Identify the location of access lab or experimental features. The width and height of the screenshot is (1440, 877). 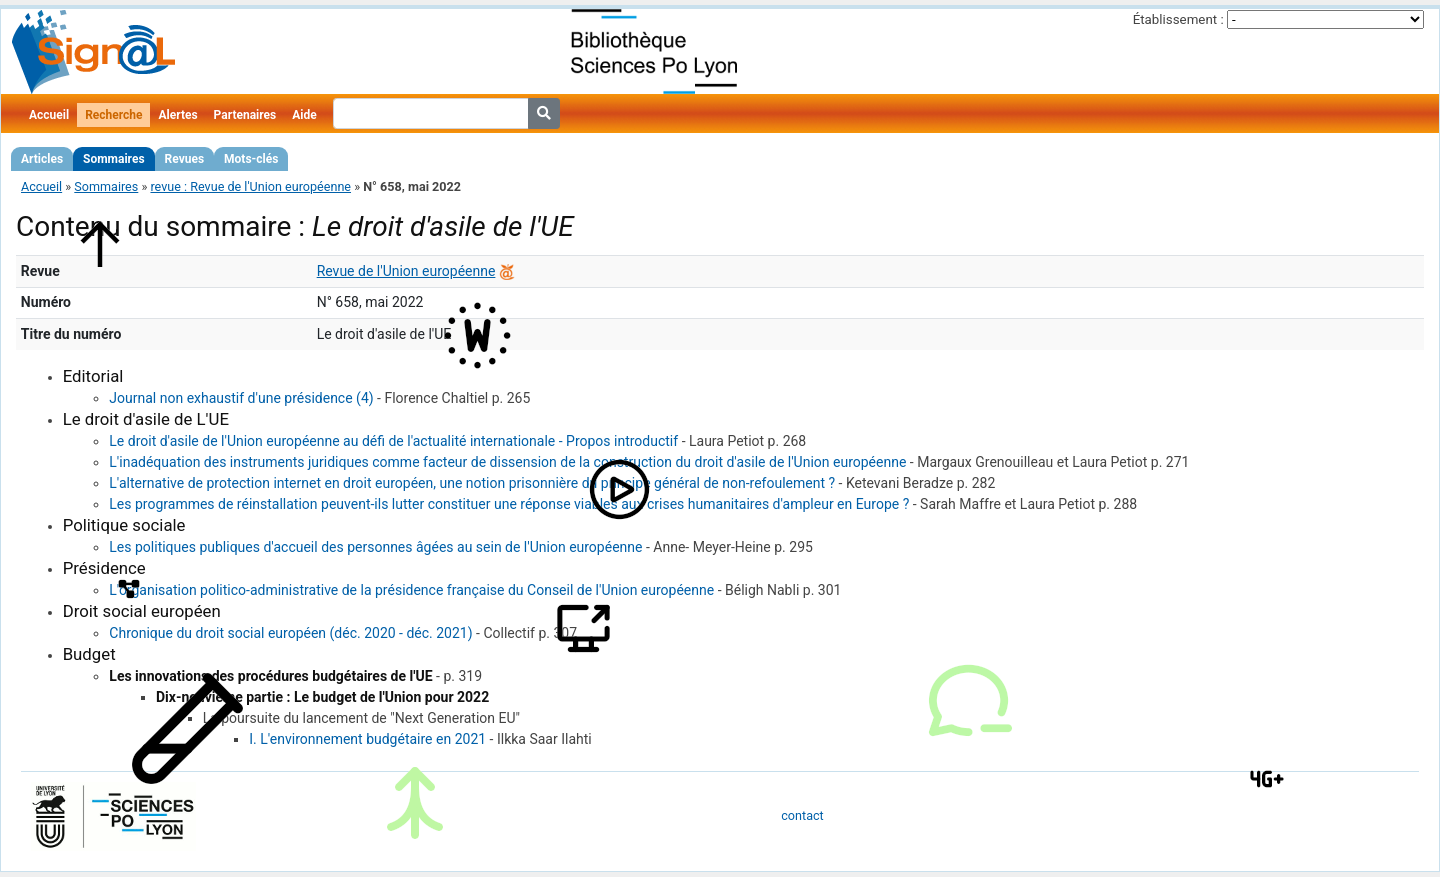
(187, 728).